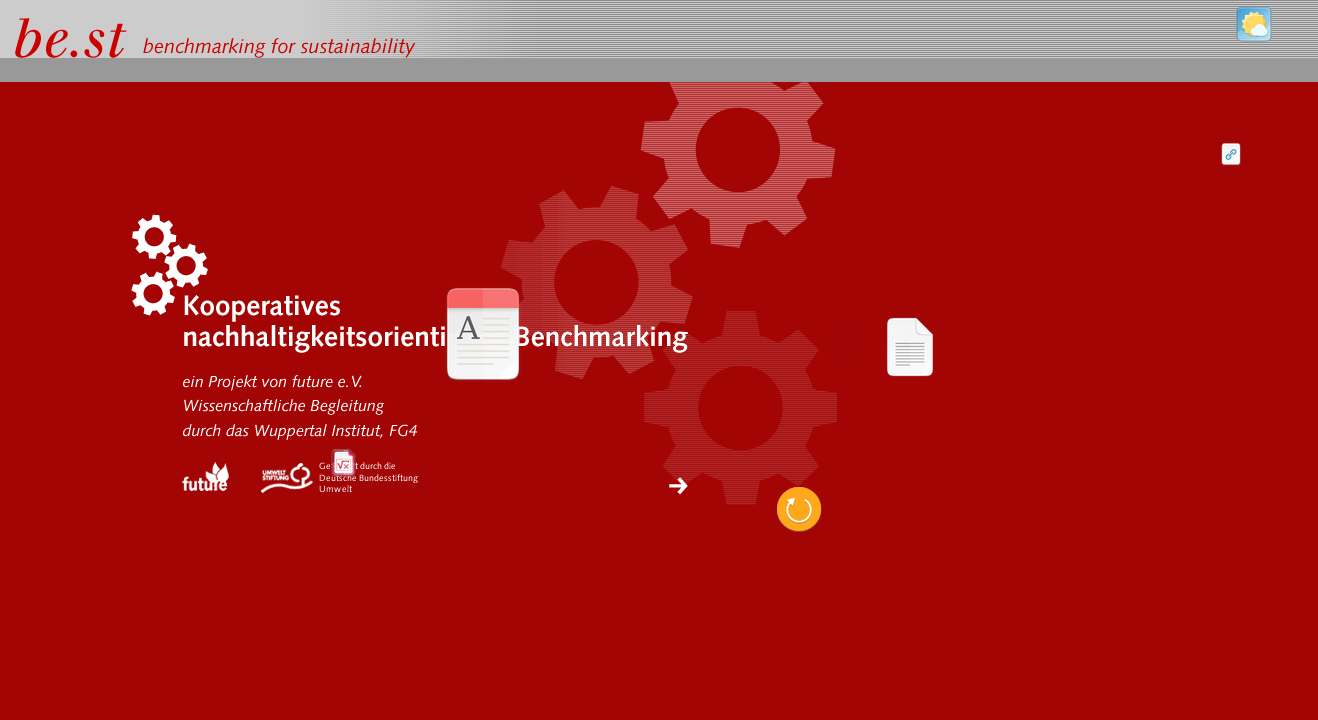  What do you see at coordinates (483, 334) in the screenshot?
I see `open the gnome books e-reader application` at bounding box center [483, 334].